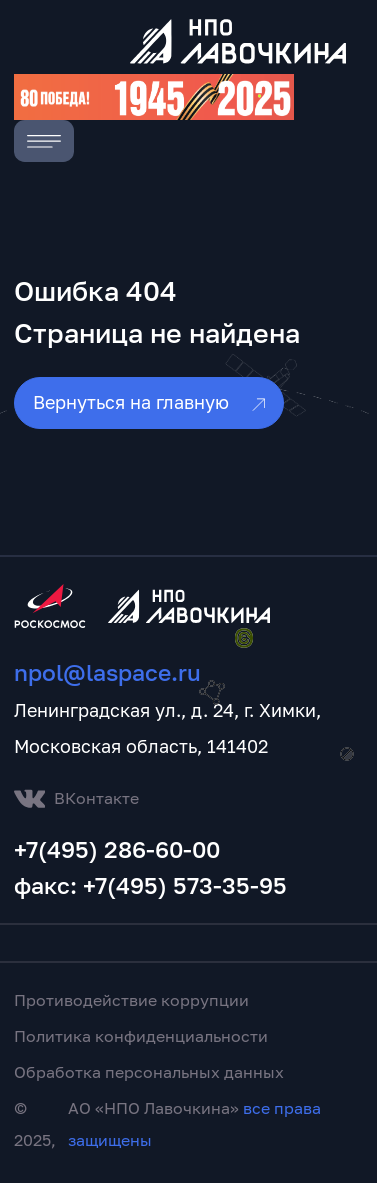  Describe the element at coordinates (212, 692) in the screenshot. I see `create a polygon shape or selection` at that location.